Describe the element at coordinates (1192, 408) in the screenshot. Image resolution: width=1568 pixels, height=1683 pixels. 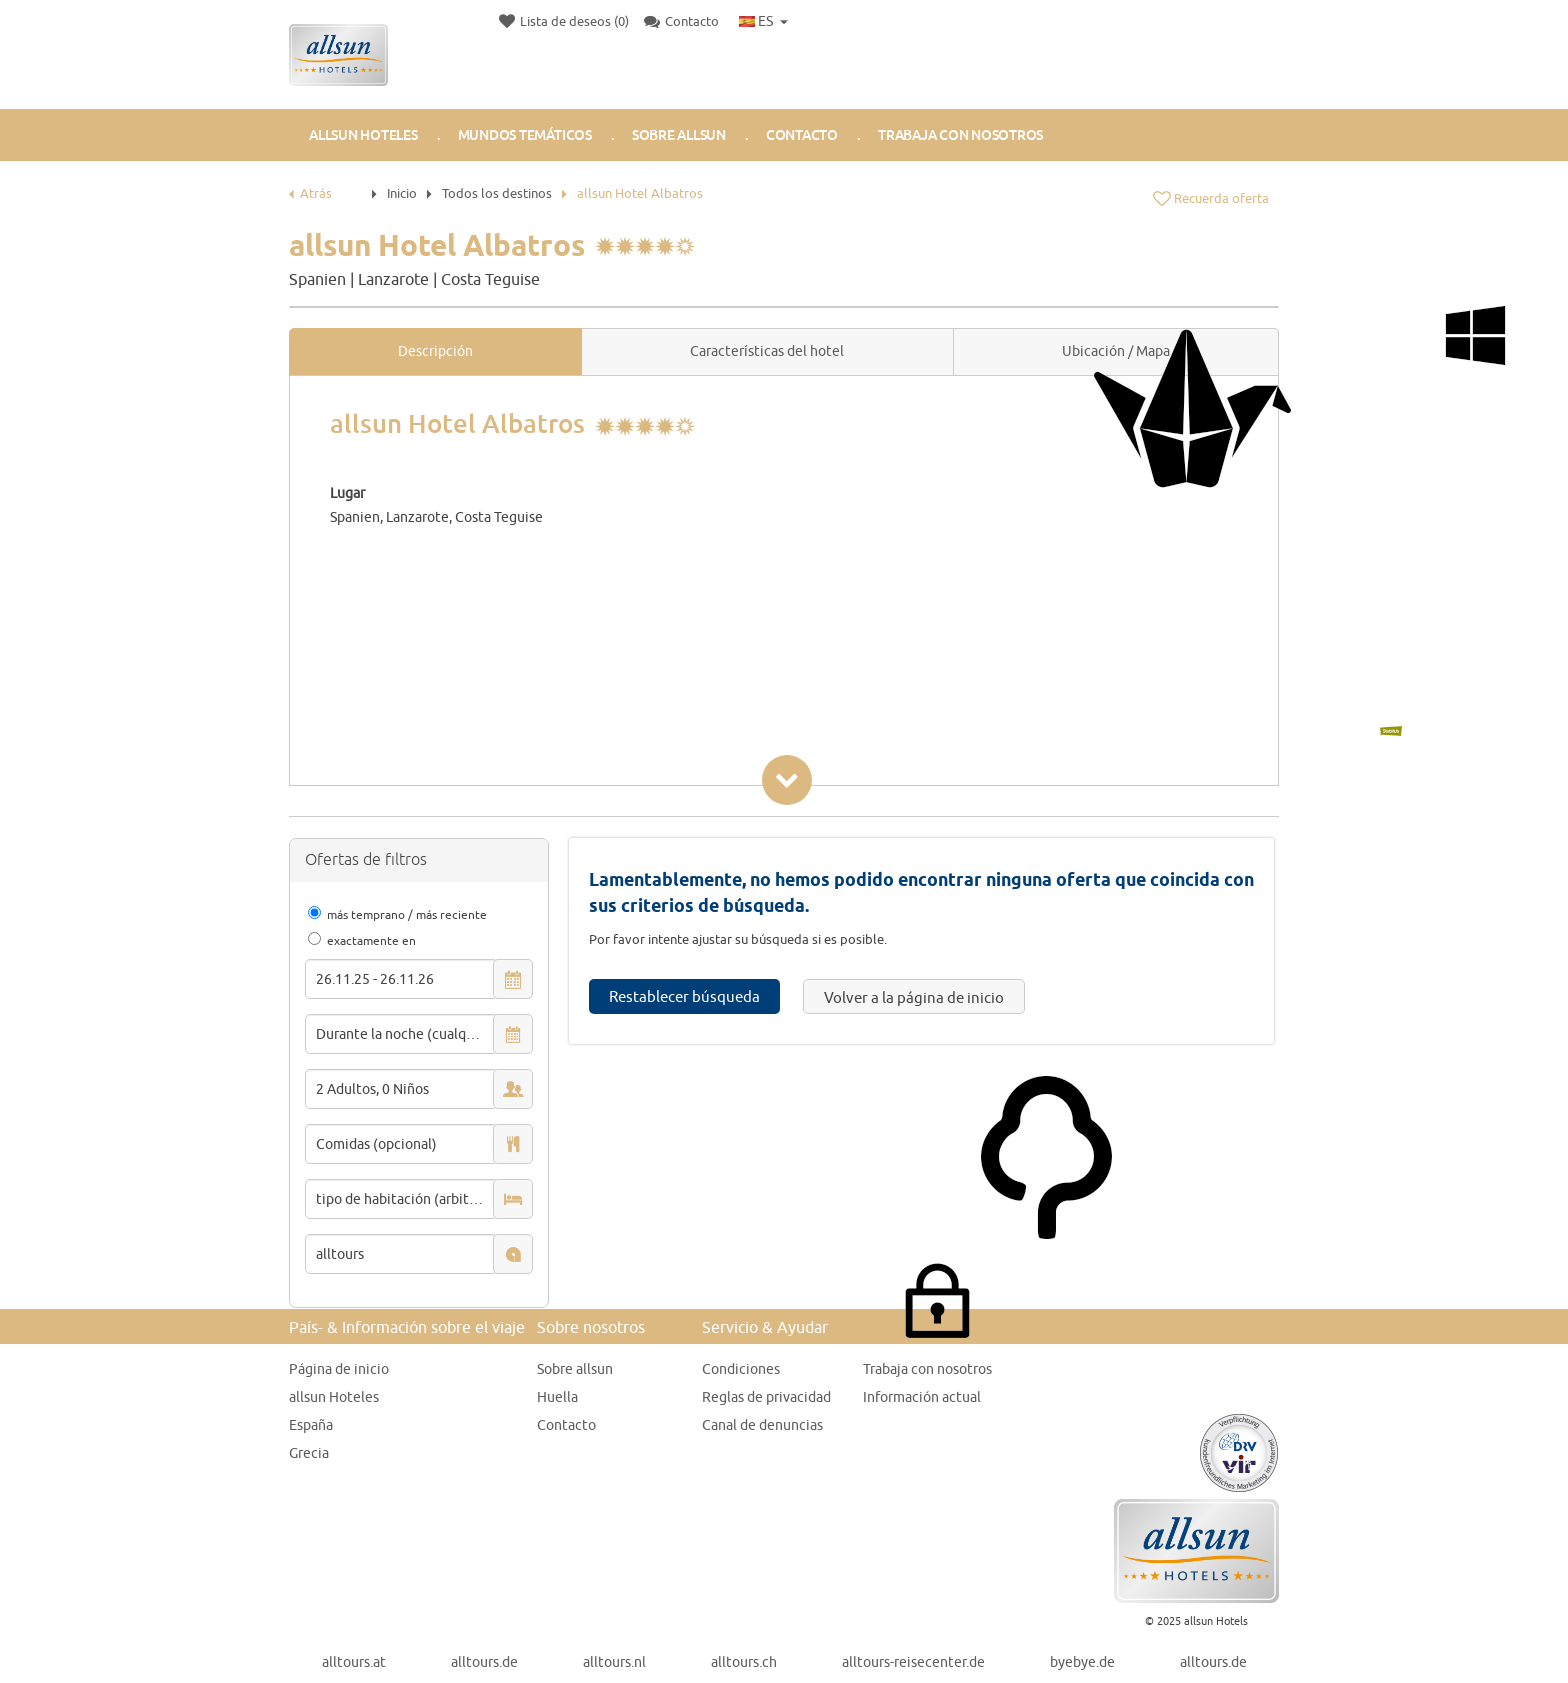
I see `open padlet app` at that location.